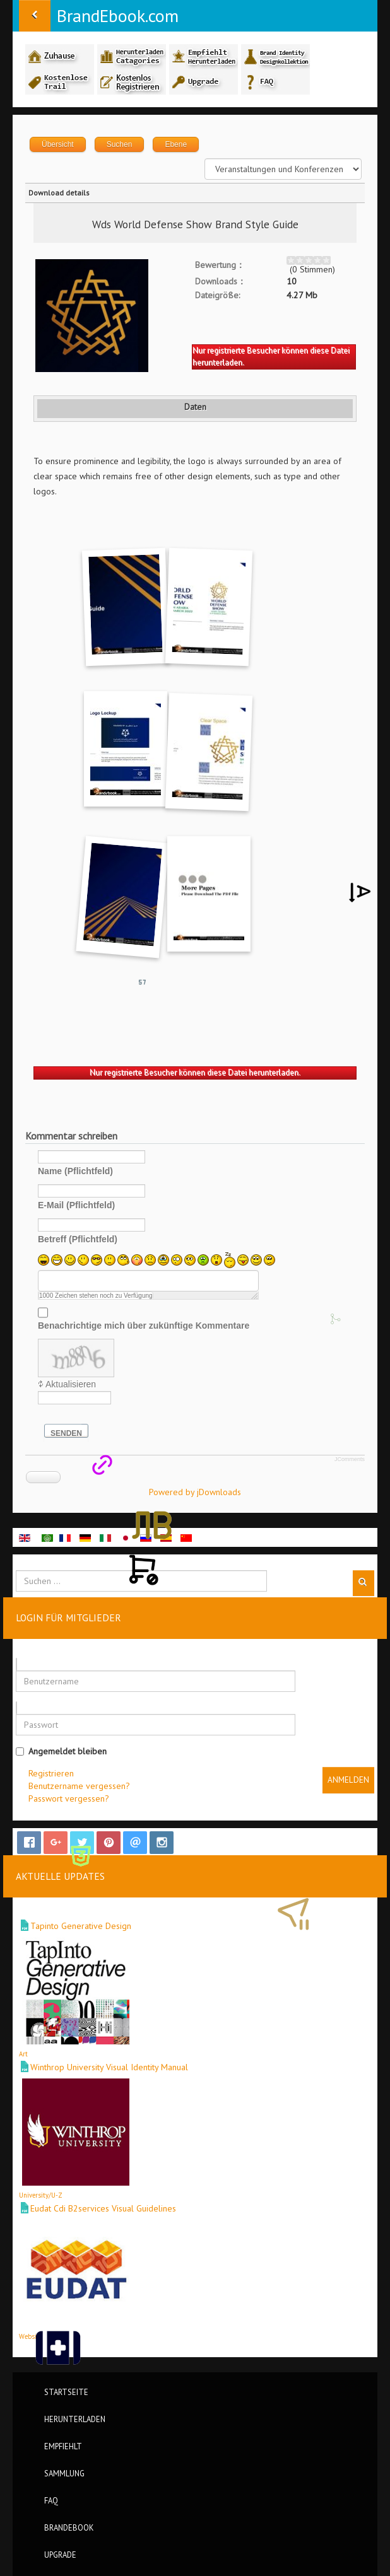 The width and height of the screenshot is (390, 2576). Describe the element at coordinates (81, 1856) in the screenshot. I see `indicates CSS3 styling or stylesheet functionality` at that location.